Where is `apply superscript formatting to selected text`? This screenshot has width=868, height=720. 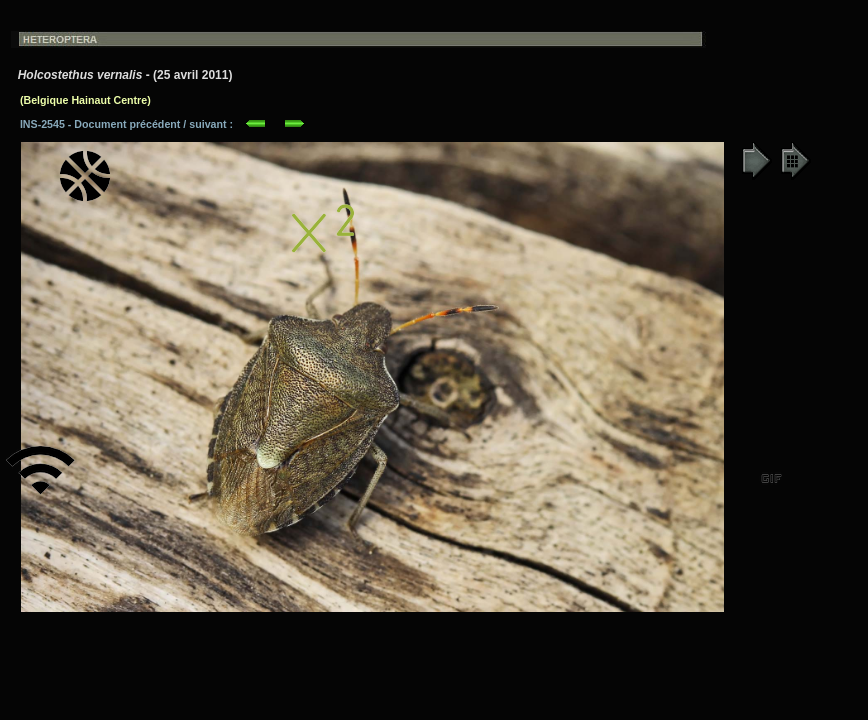 apply superscript formatting to selected text is located at coordinates (319, 229).